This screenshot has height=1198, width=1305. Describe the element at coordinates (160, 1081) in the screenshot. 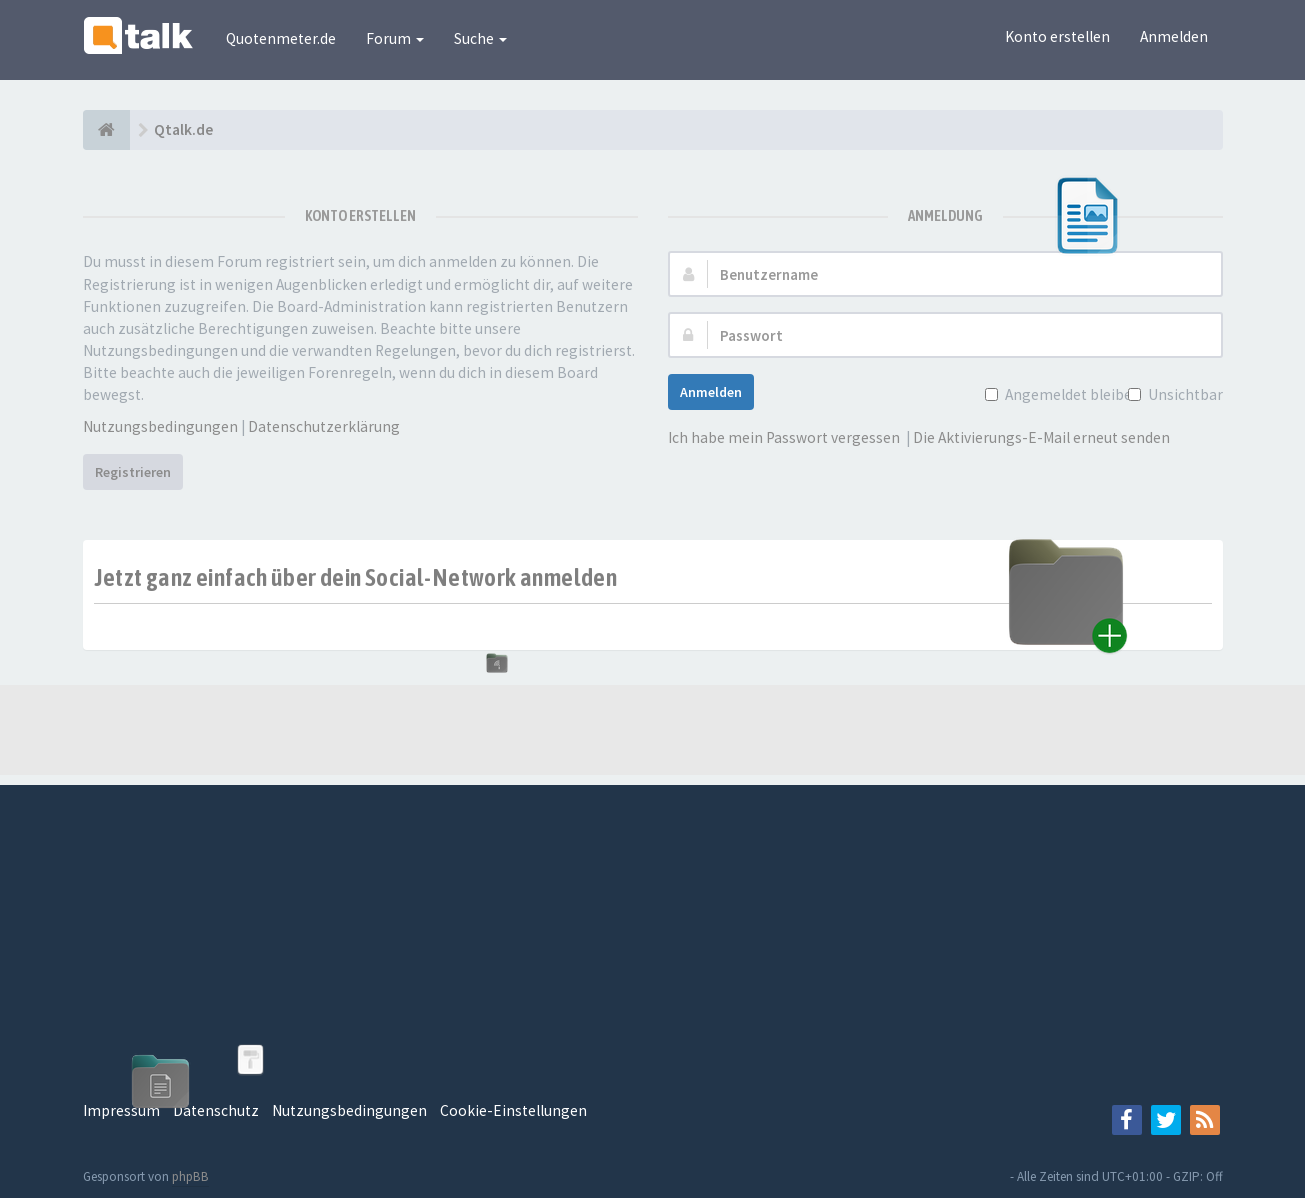

I see `open your documents folder` at that location.